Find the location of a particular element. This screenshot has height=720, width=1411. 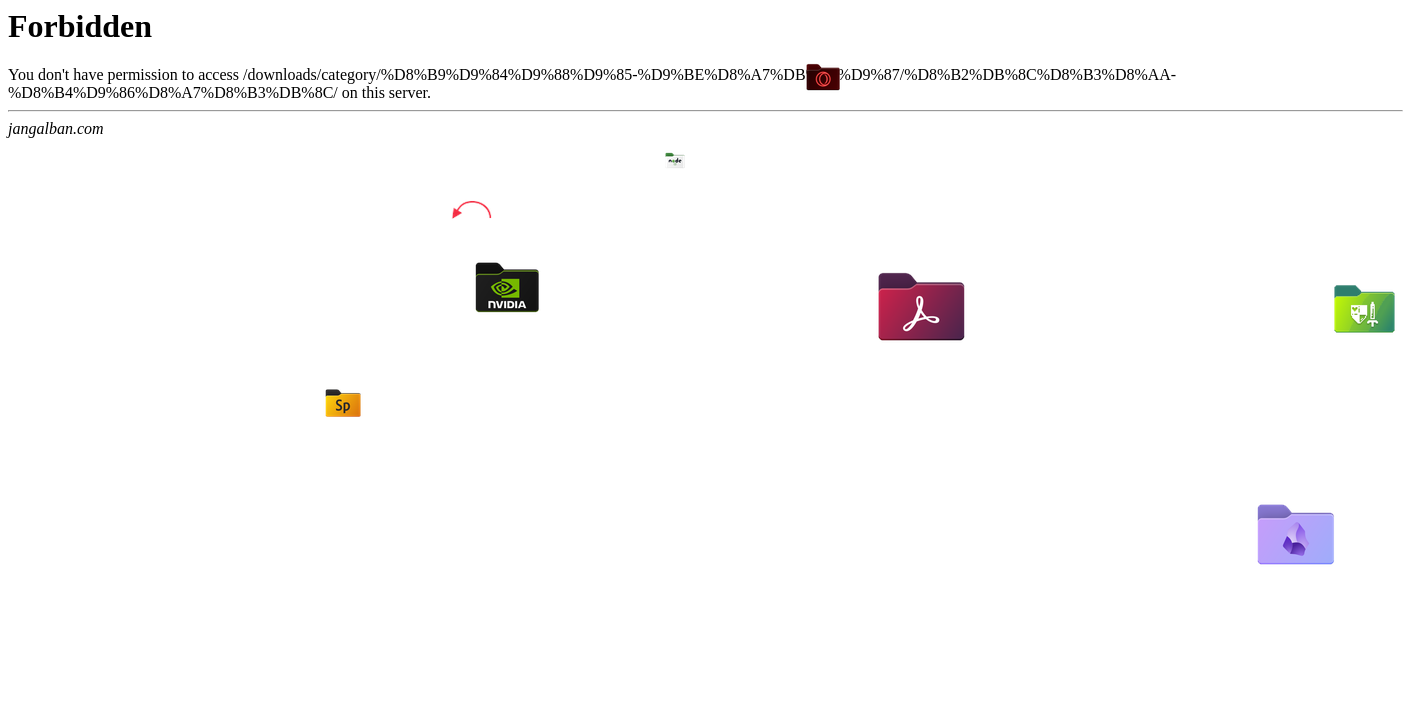

open obsidian vault folder is located at coordinates (1295, 536).